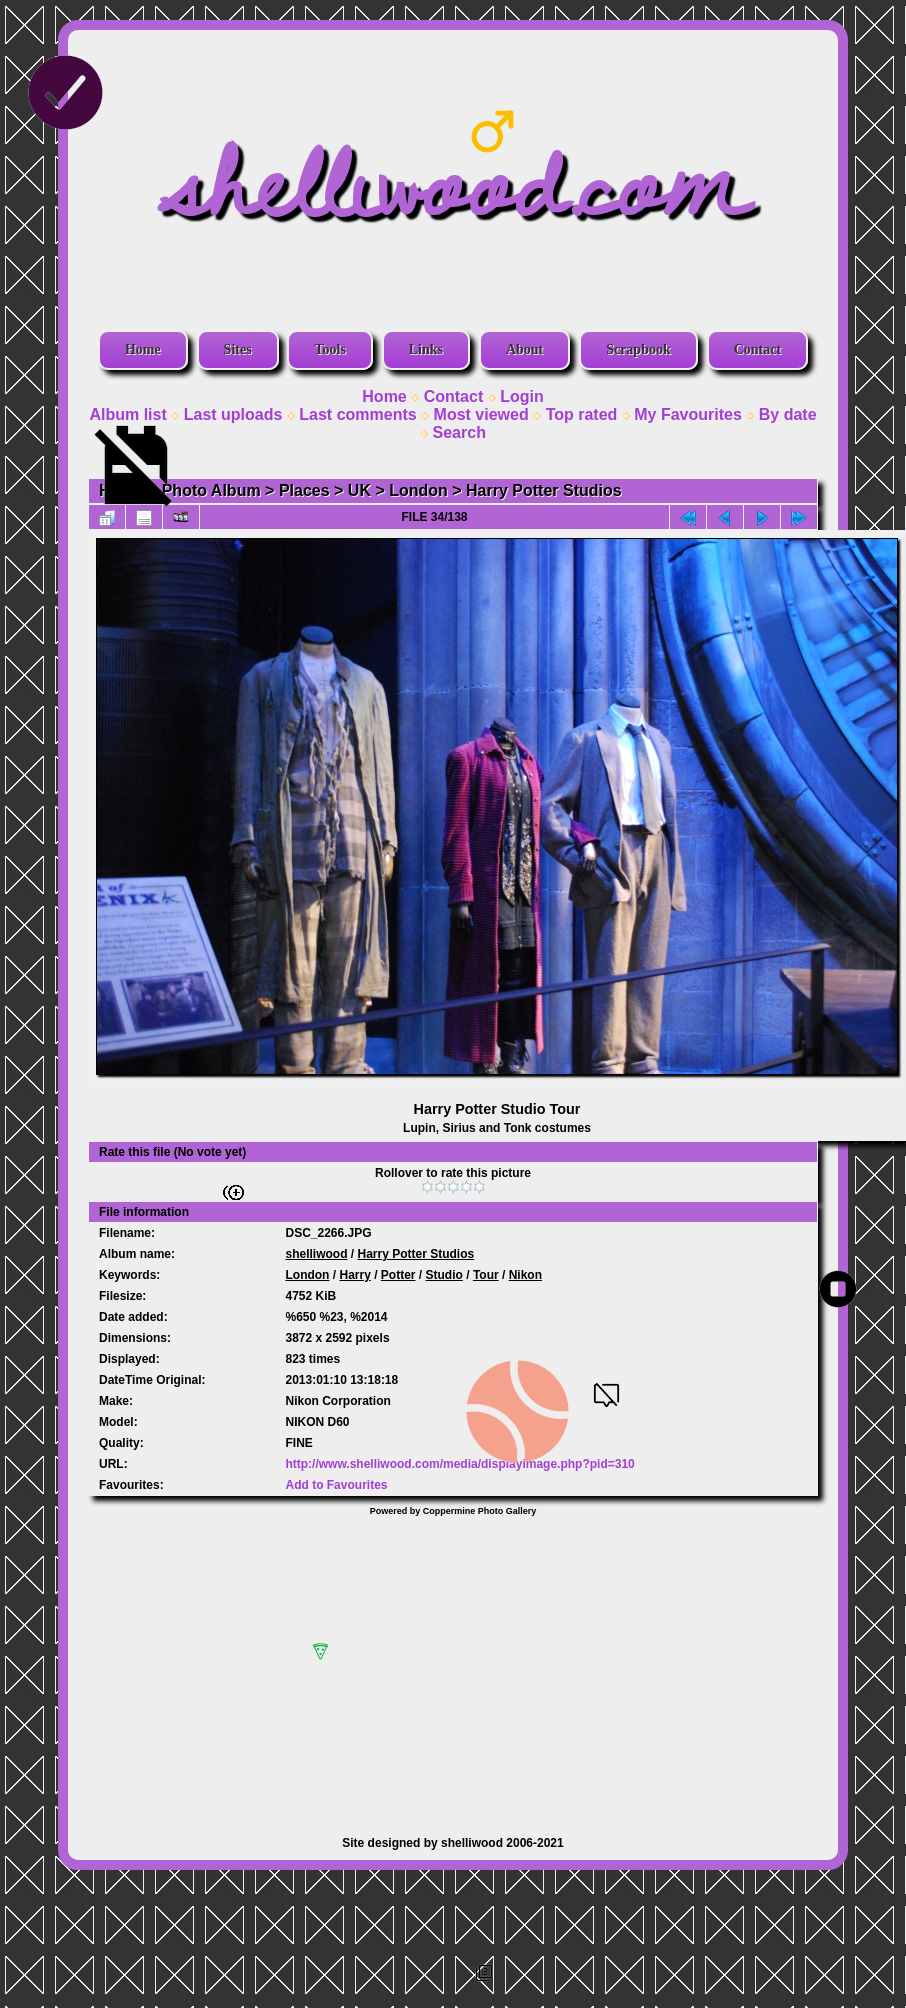  Describe the element at coordinates (484, 1973) in the screenshot. I see `indicates 2 items selected or stacked` at that location.